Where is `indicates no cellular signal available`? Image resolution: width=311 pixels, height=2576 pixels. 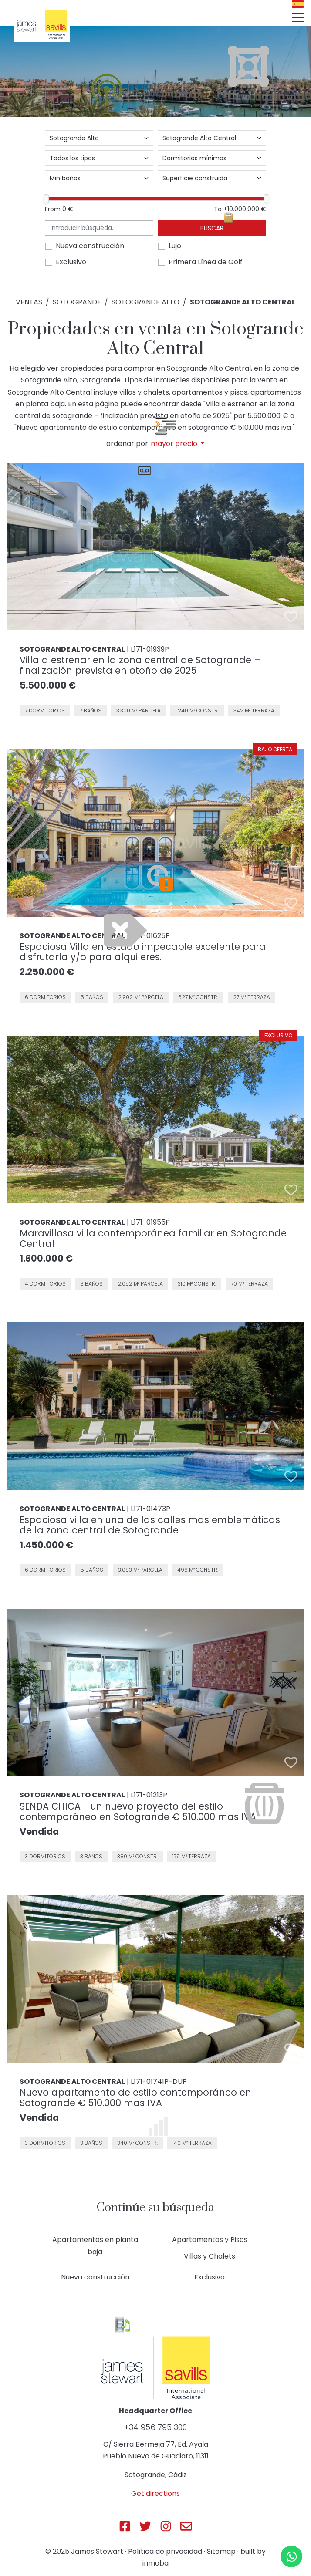
indicates no cellular signal available is located at coordinates (159, 2127).